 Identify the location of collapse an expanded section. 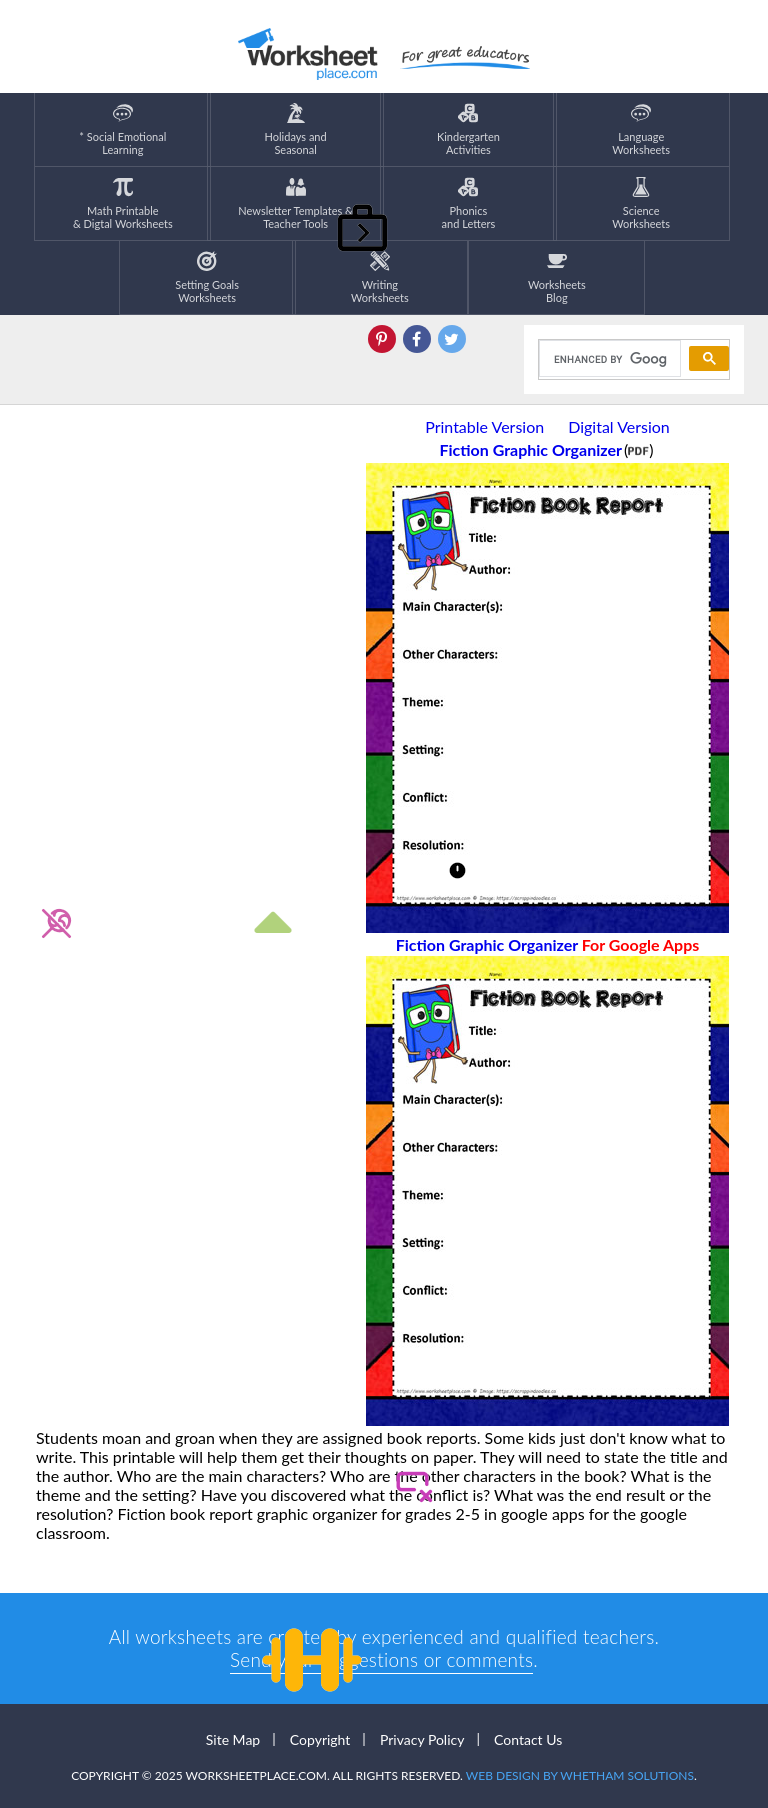
(273, 925).